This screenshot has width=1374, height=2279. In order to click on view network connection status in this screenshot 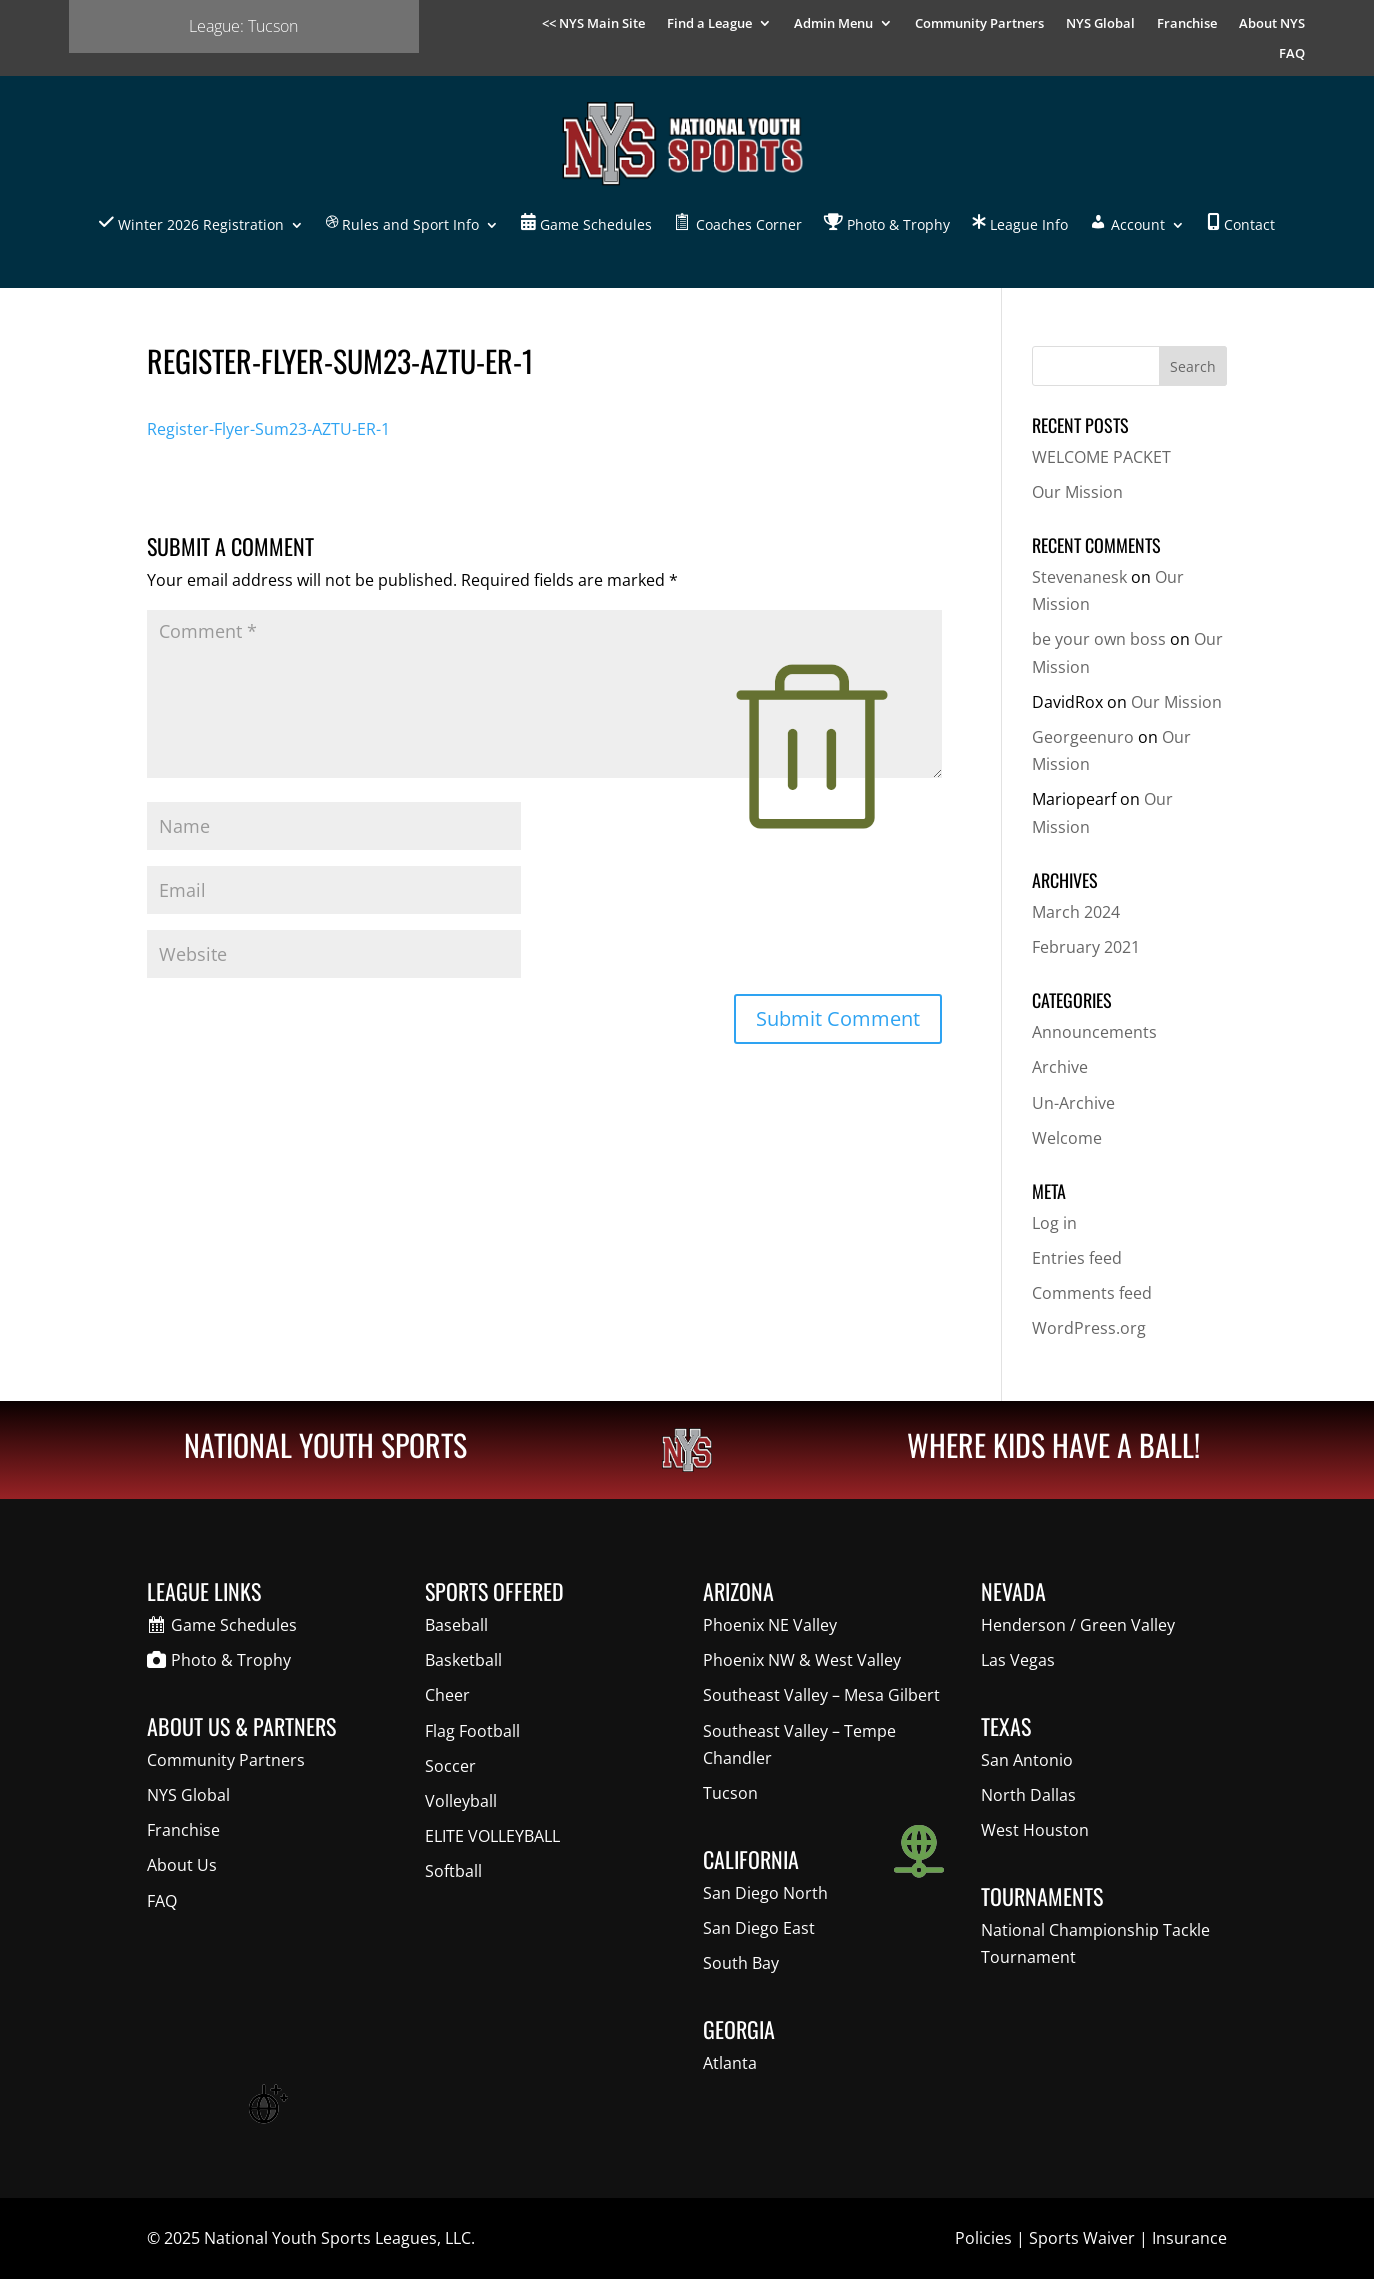, I will do `click(919, 1850)`.